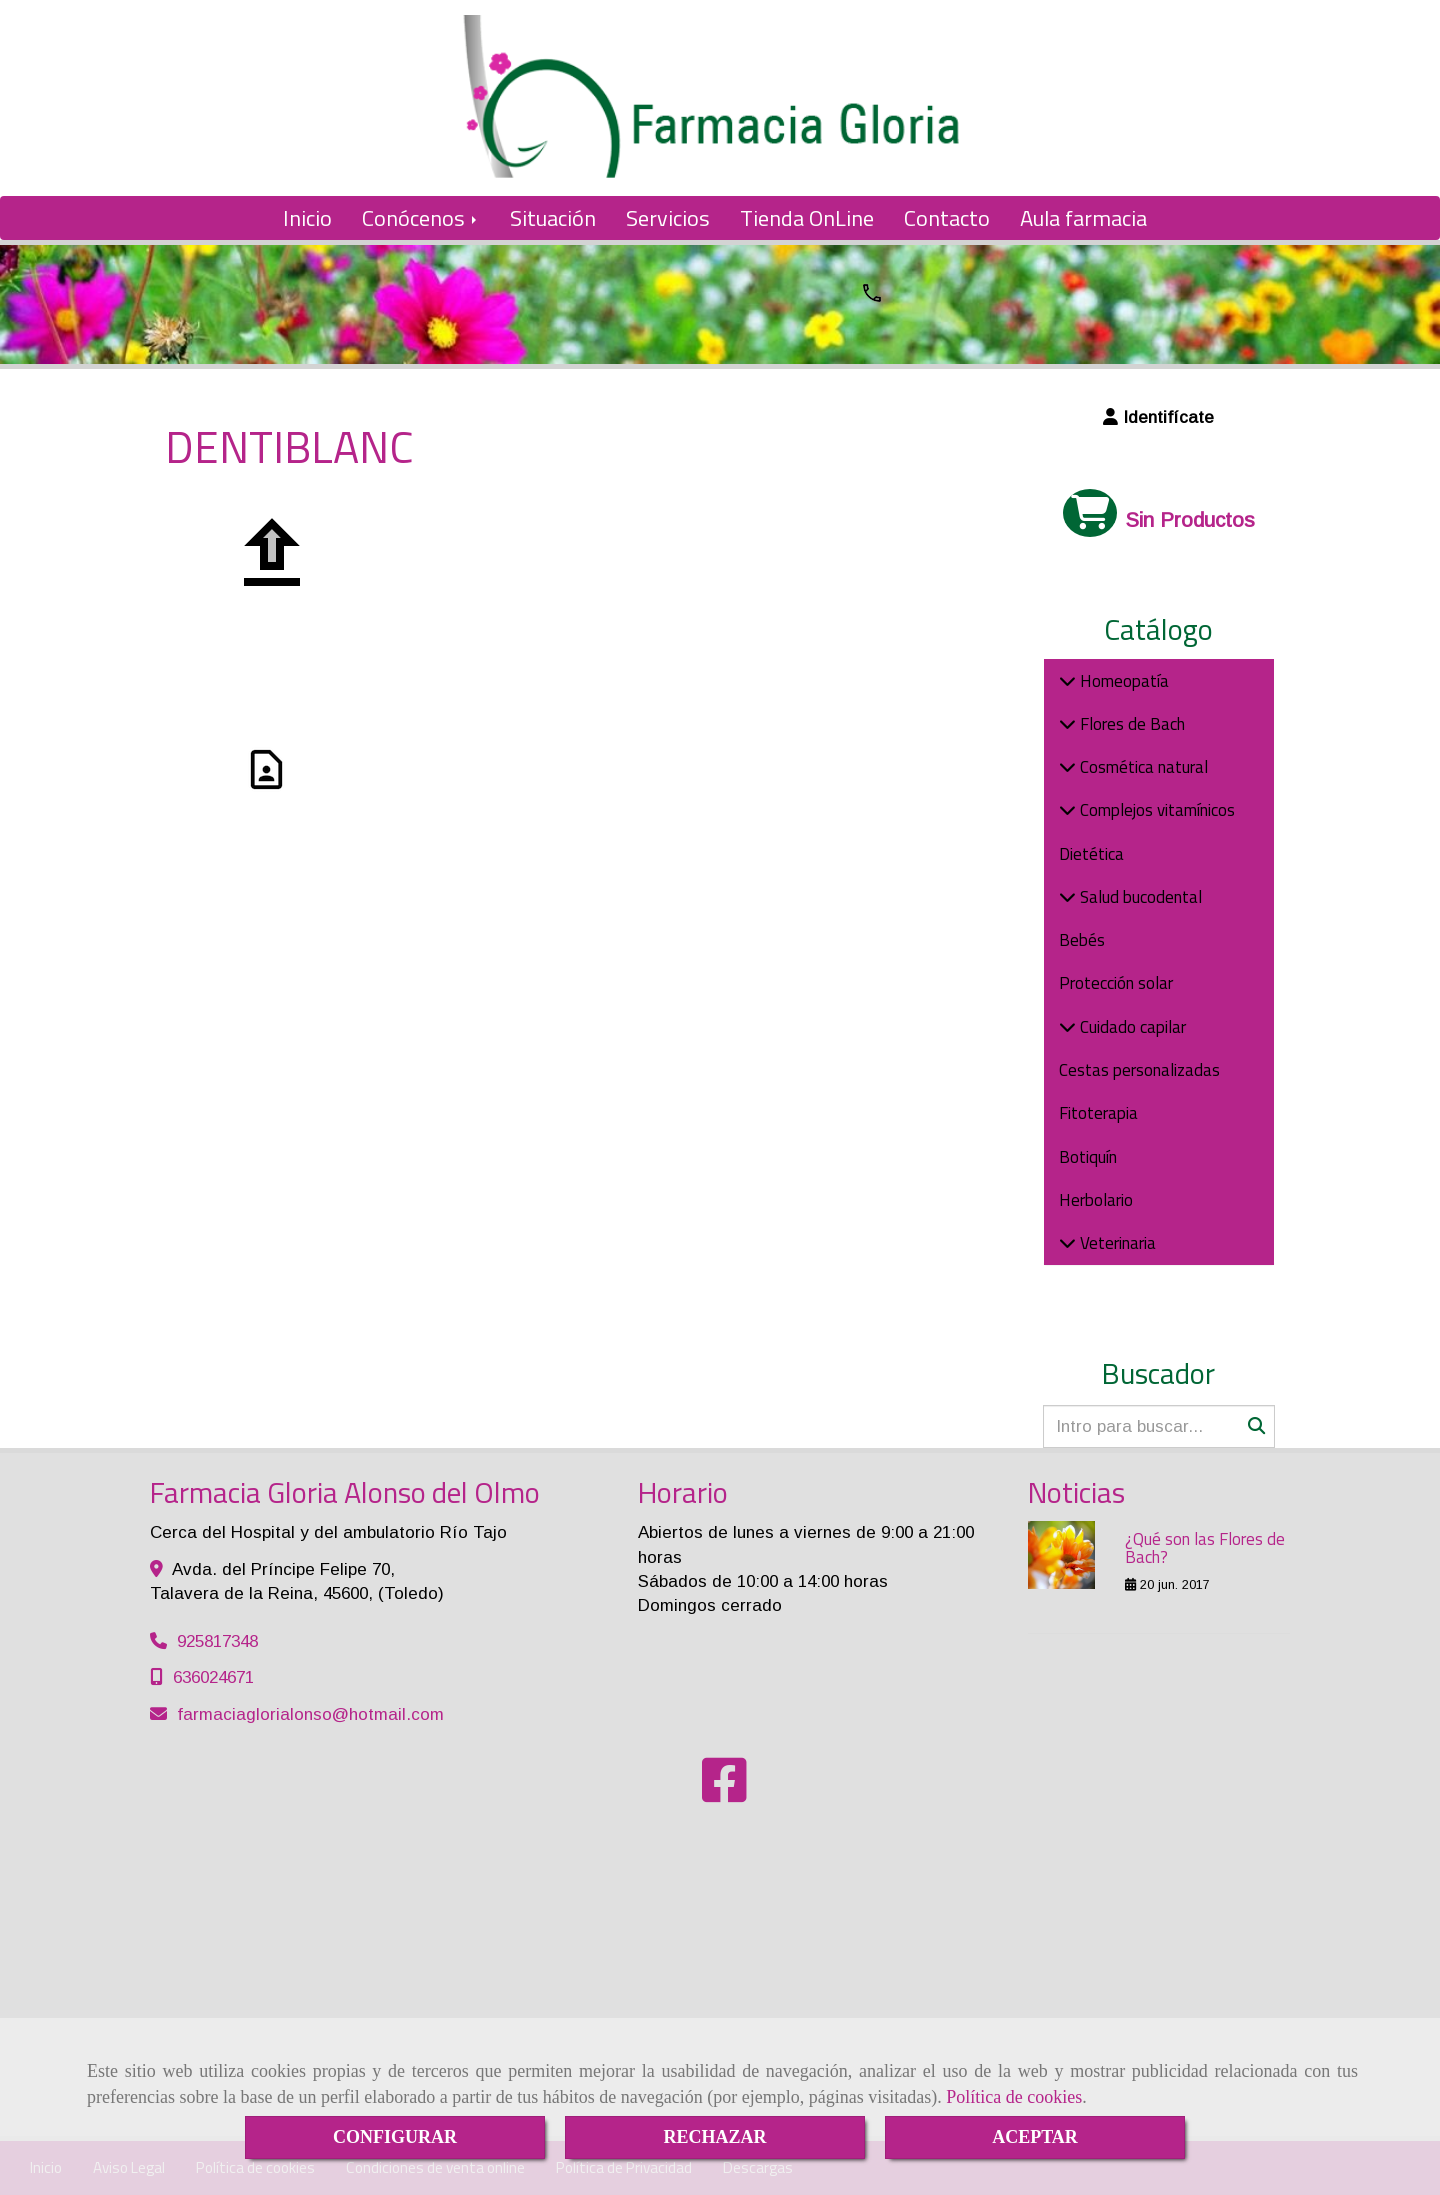 This screenshot has height=2195, width=1440. I want to click on upload a file from your device, so click(272, 554).